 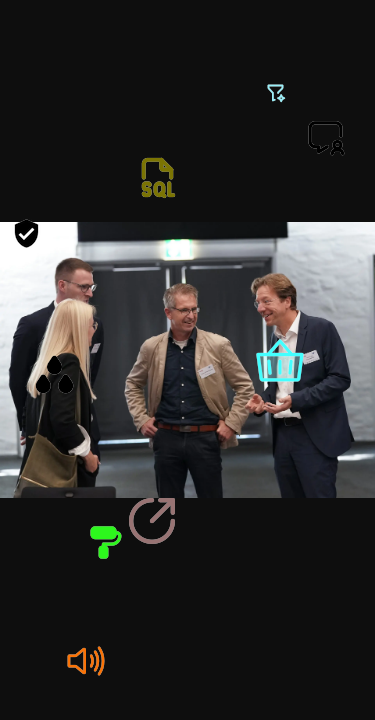 What do you see at coordinates (280, 363) in the screenshot?
I see `view your shopping basket` at bounding box center [280, 363].